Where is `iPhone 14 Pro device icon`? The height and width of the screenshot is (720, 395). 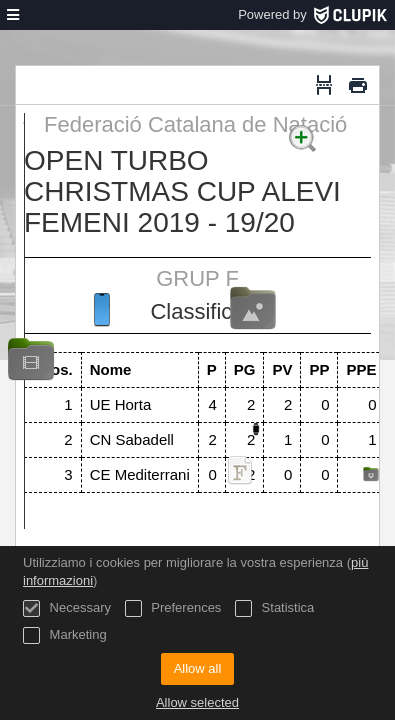
iPhone 14 Pro device icon is located at coordinates (102, 310).